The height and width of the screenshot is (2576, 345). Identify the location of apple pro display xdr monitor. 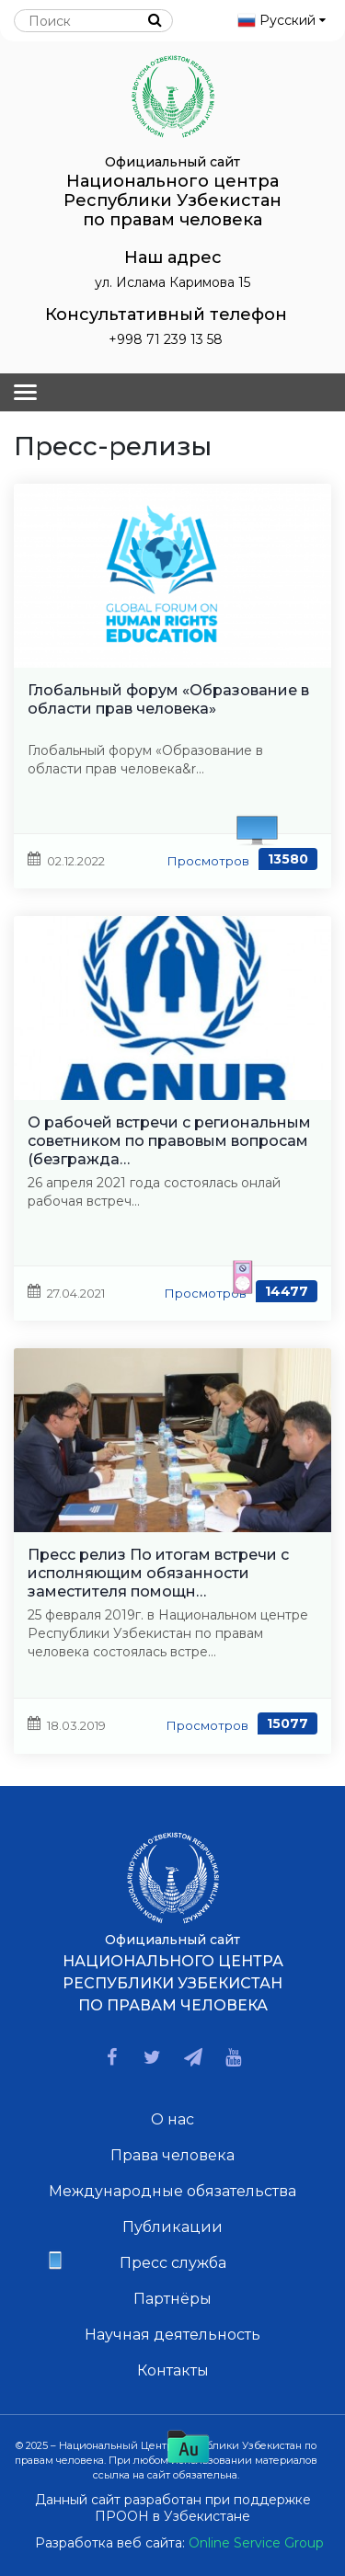
(257, 826).